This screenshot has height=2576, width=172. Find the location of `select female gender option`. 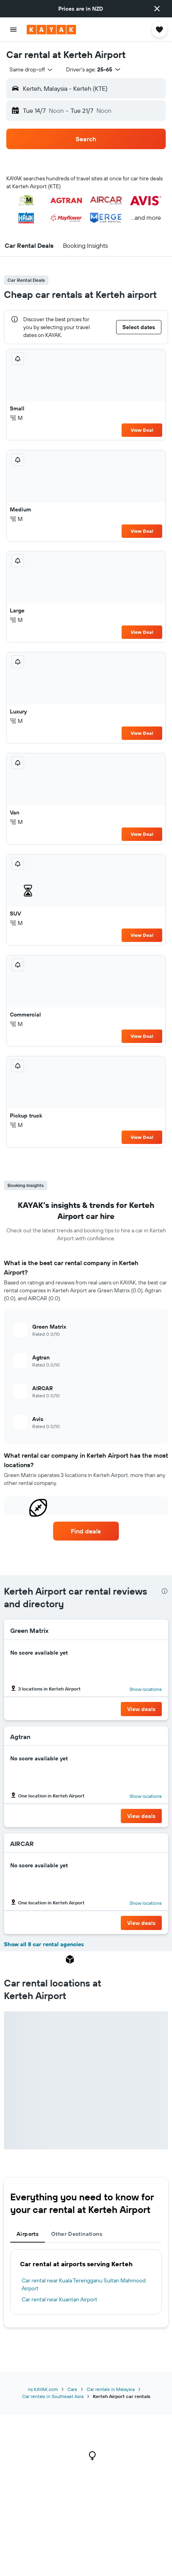

select female gender option is located at coordinates (92, 2456).